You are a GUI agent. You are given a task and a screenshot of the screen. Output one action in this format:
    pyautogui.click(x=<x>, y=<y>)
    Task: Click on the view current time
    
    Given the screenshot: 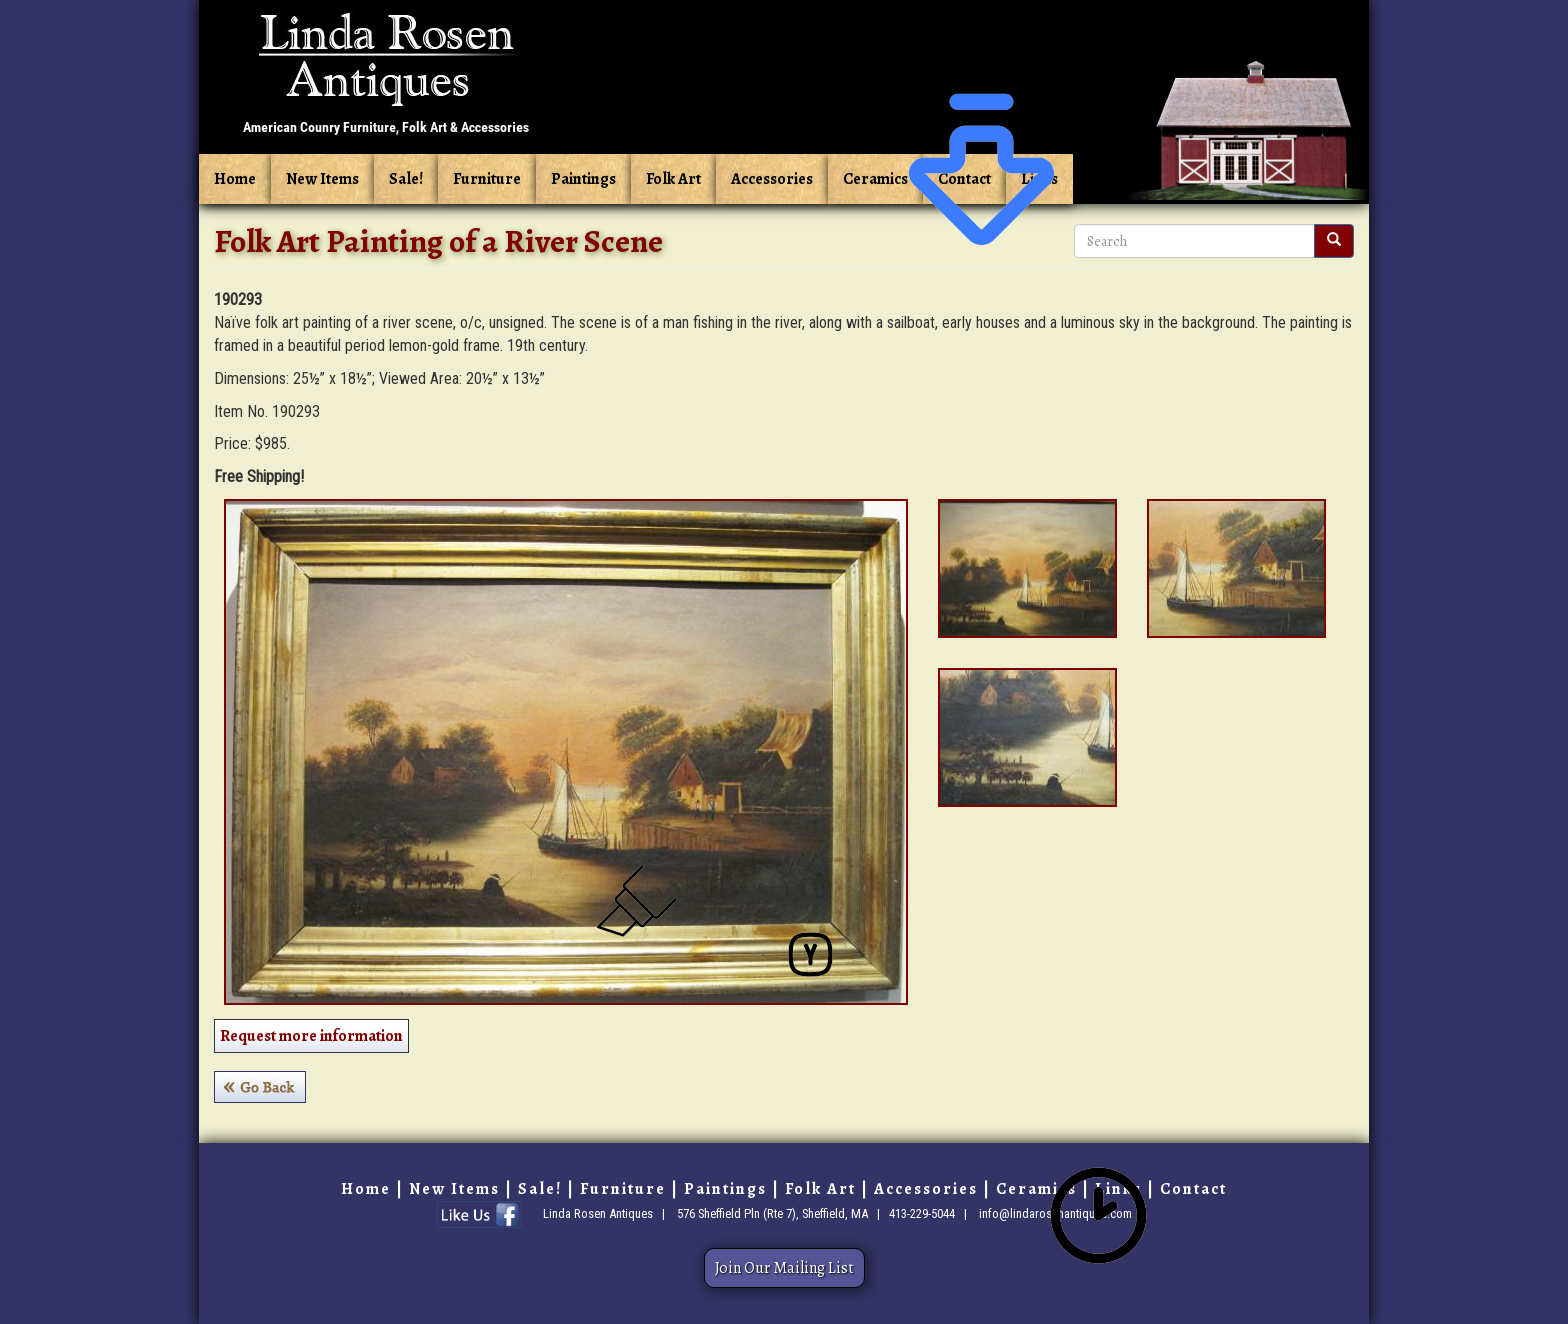 What is the action you would take?
    pyautogui.click(x=1098, y=1215)
    